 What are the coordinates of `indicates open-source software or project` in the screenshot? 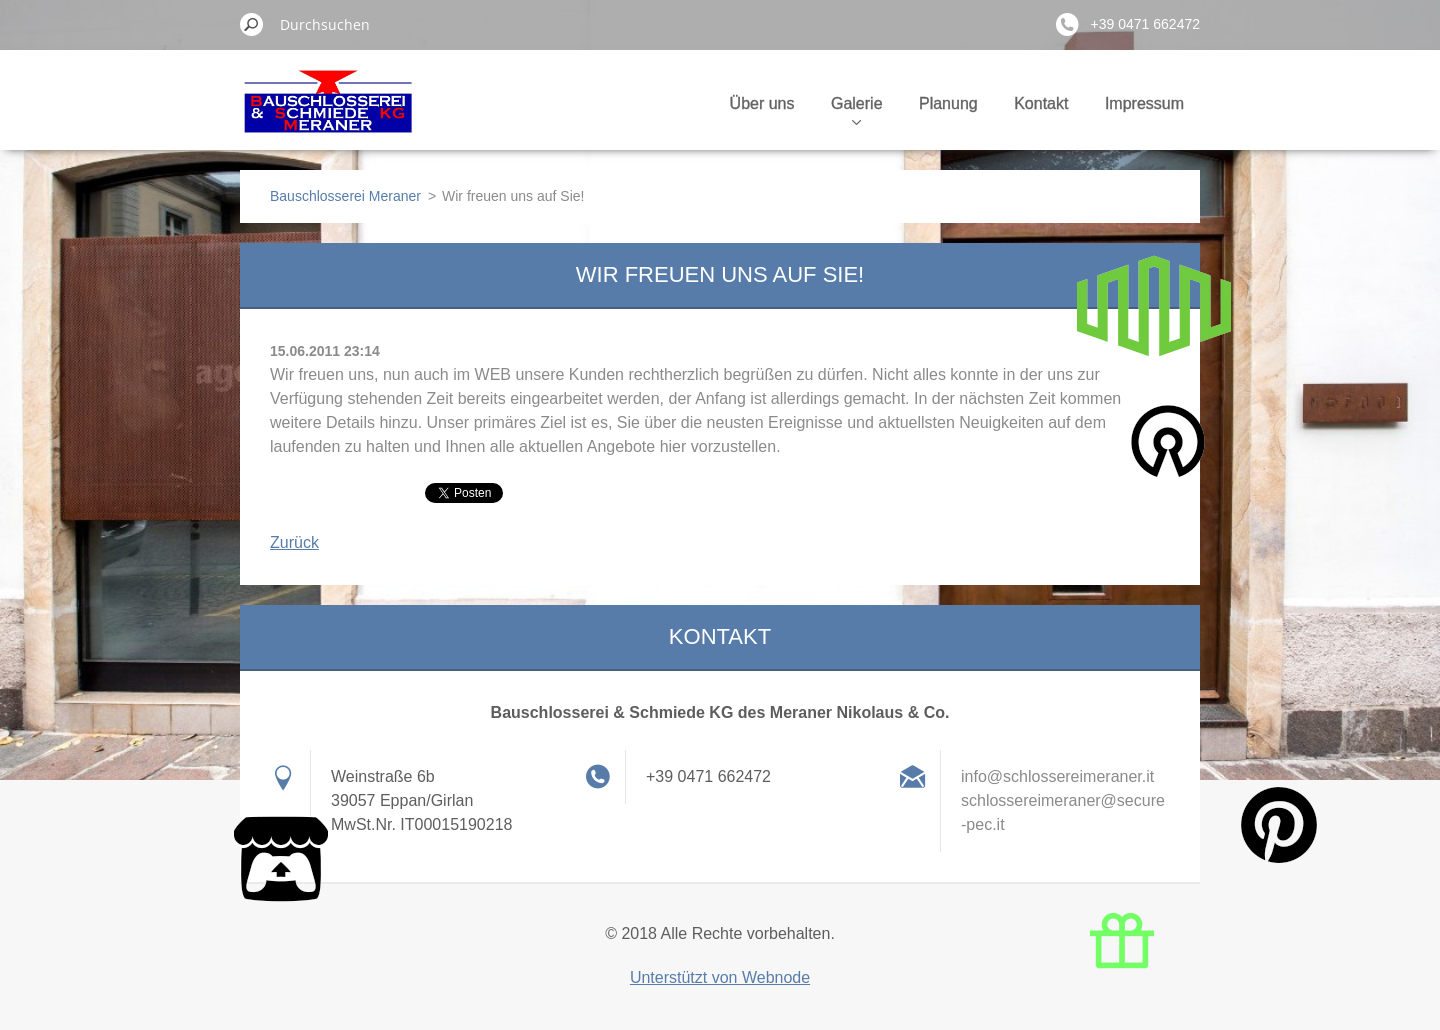 It's located at (1168, 442).